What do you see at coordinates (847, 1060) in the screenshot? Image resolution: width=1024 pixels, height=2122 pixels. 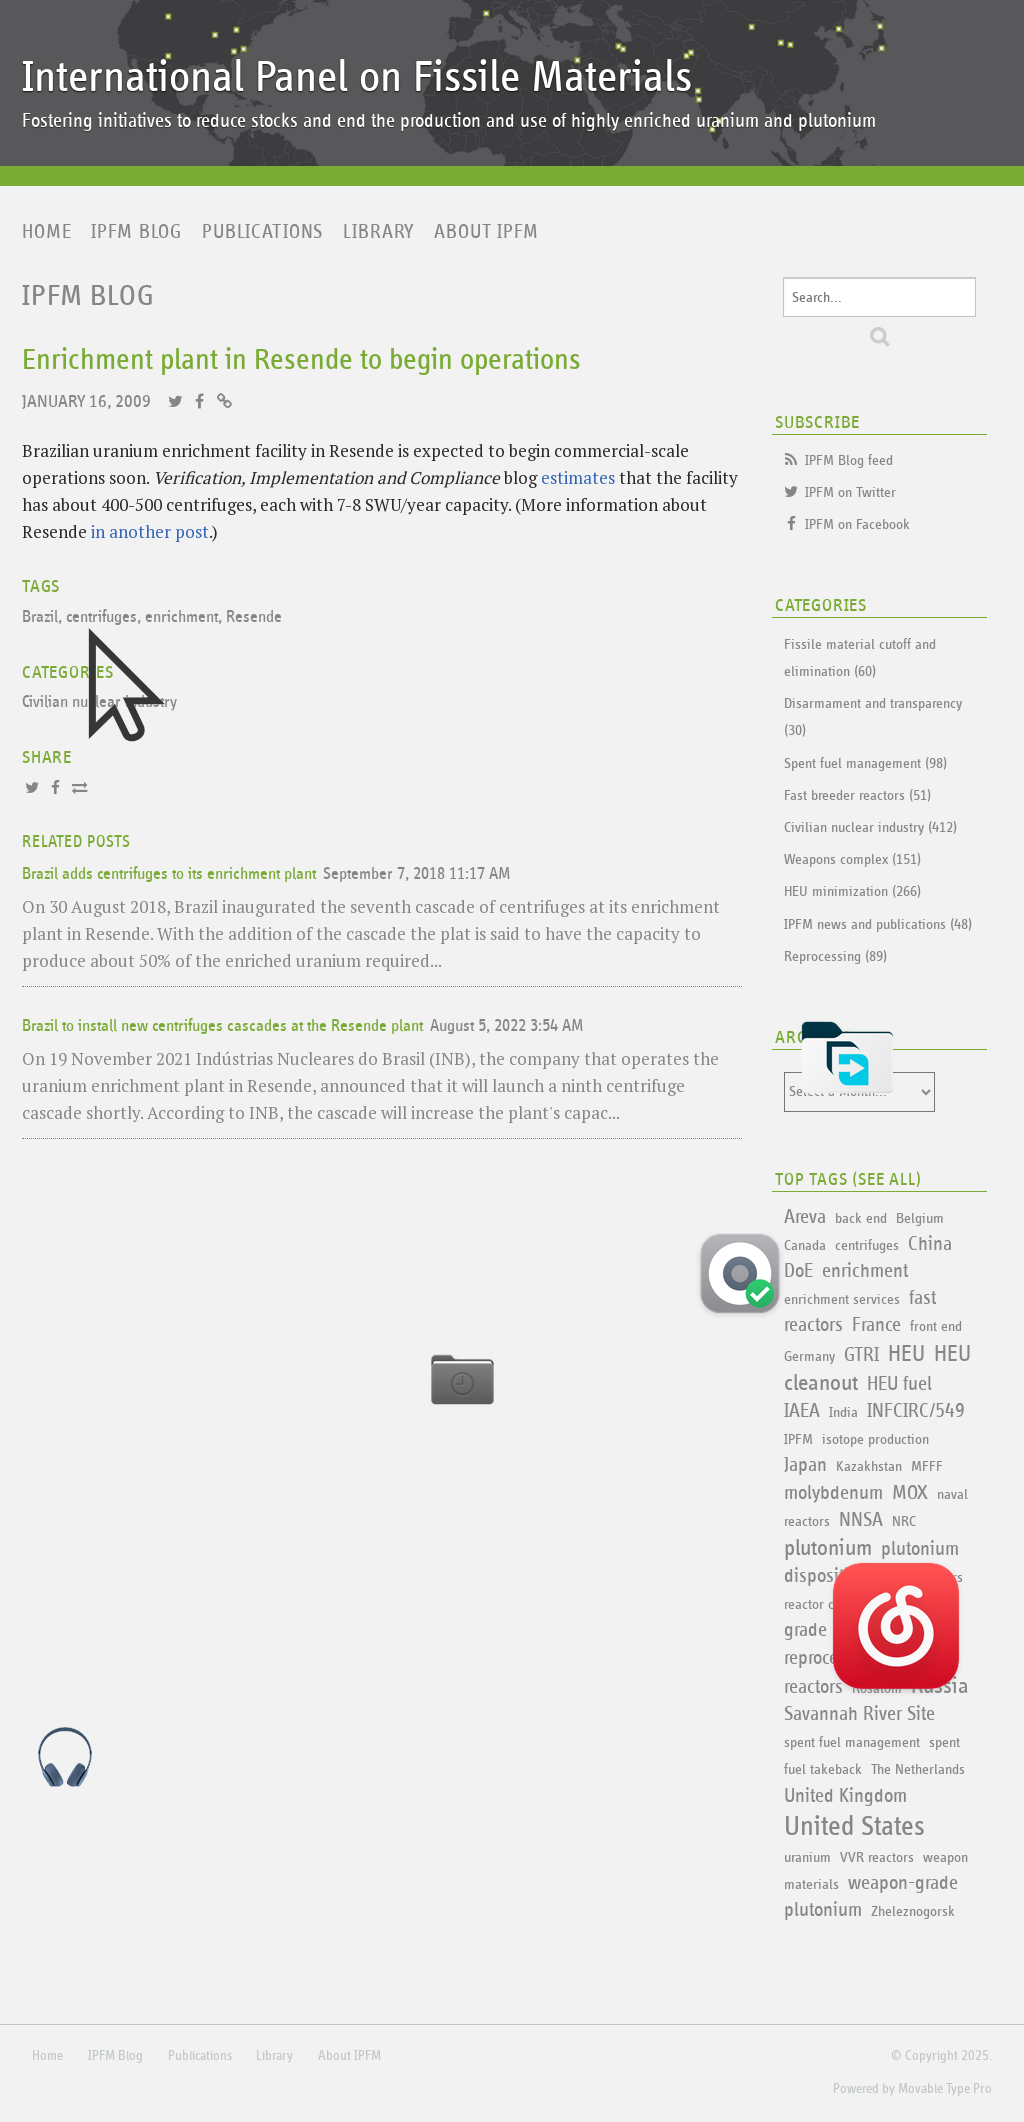 I see `open free download manager downloads folder` at bounding box center [847, 1060].